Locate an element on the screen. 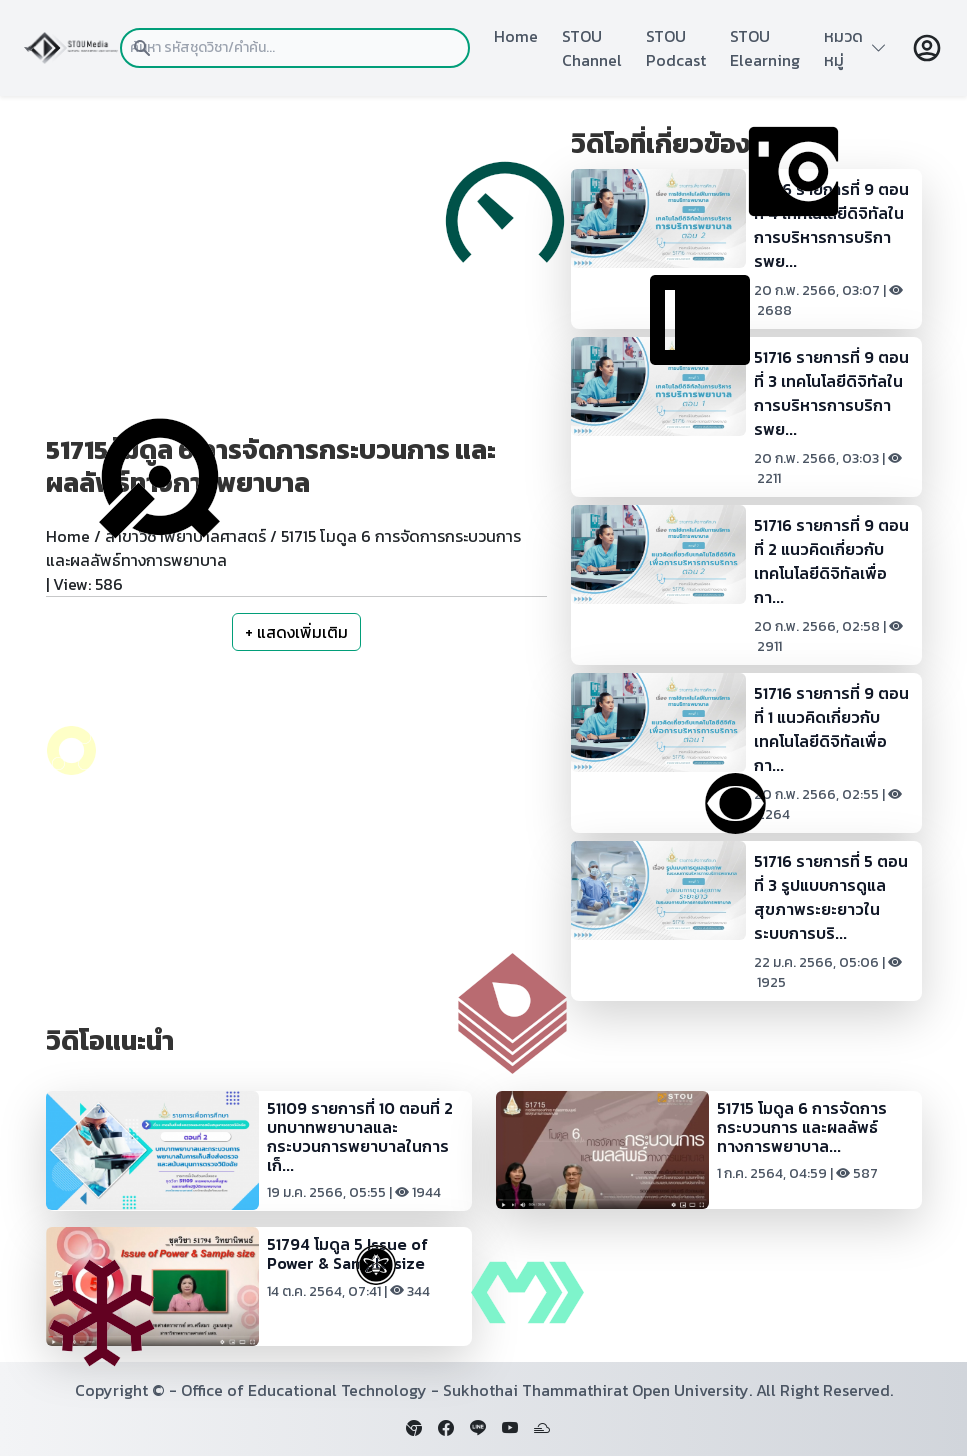 This screenshot has height=1456, width=967. access photo gallery or camera roll is located at coordinates (793, 171).